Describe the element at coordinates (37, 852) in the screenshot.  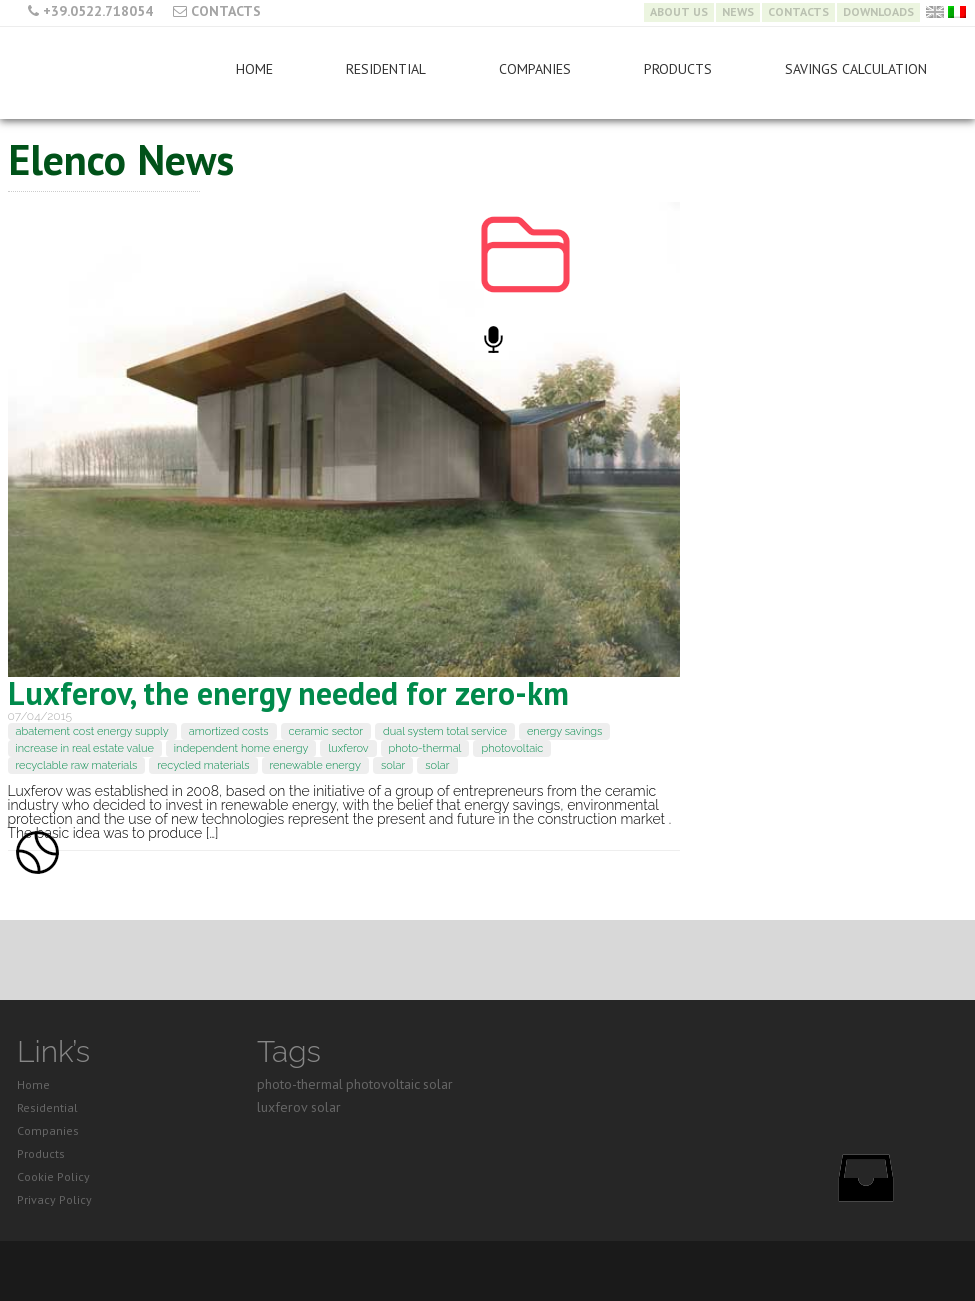
I see `access tennis or racquet sports features` at that location.